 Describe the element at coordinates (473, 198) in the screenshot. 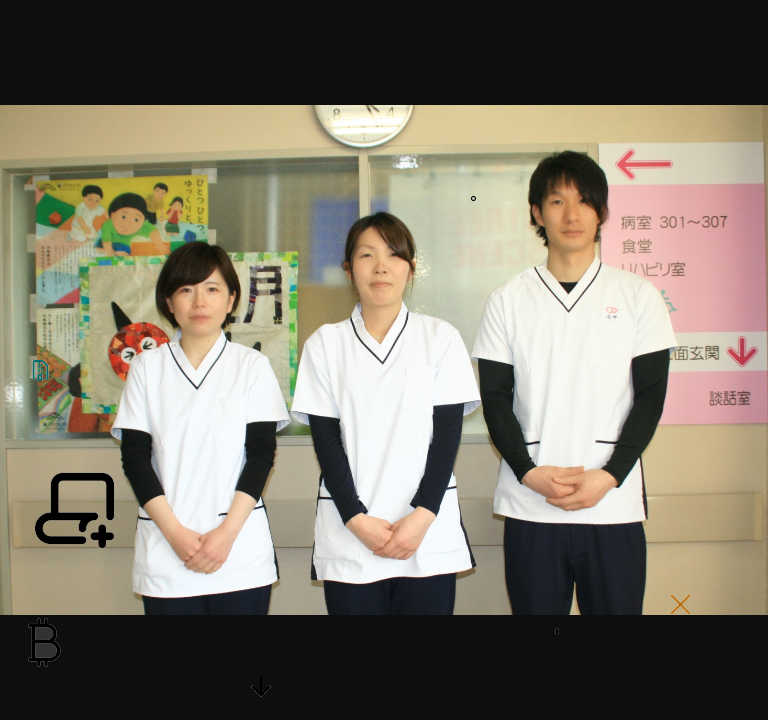

I see `unselected radio button option` at that location.